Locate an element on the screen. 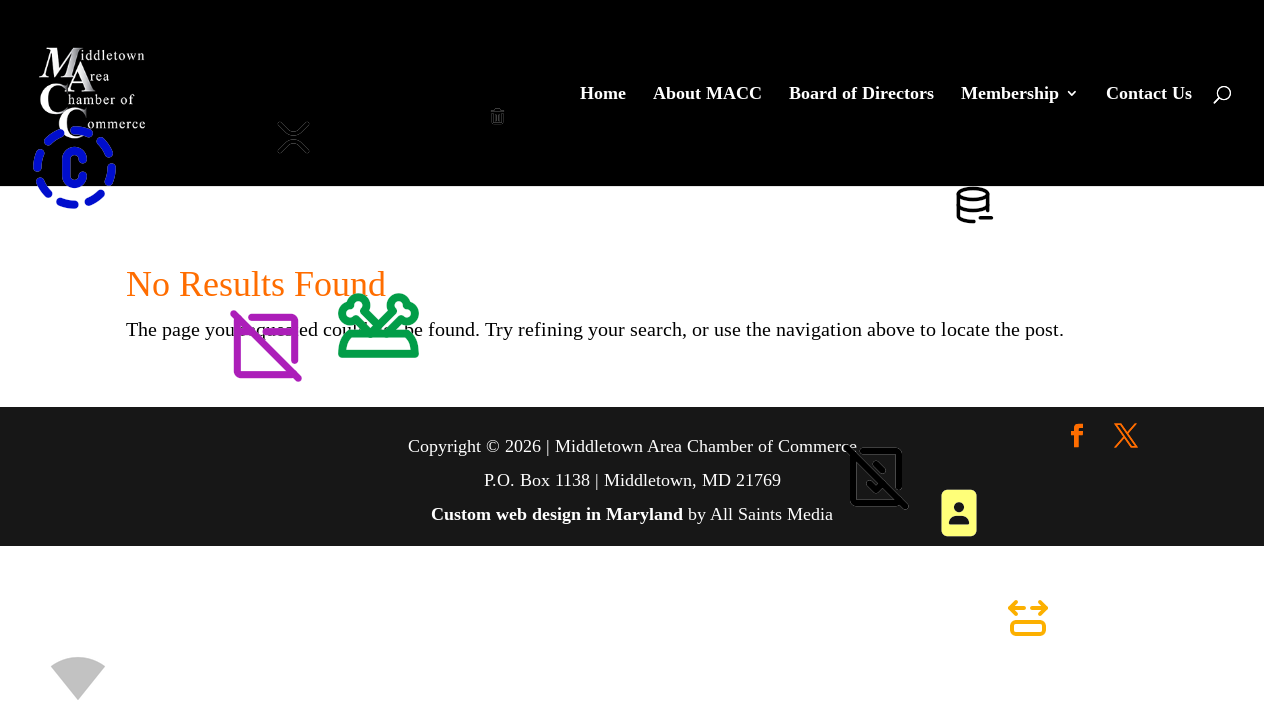 The image size is (1264, 720). remove a database or data source is located at coordinates (973, 205).